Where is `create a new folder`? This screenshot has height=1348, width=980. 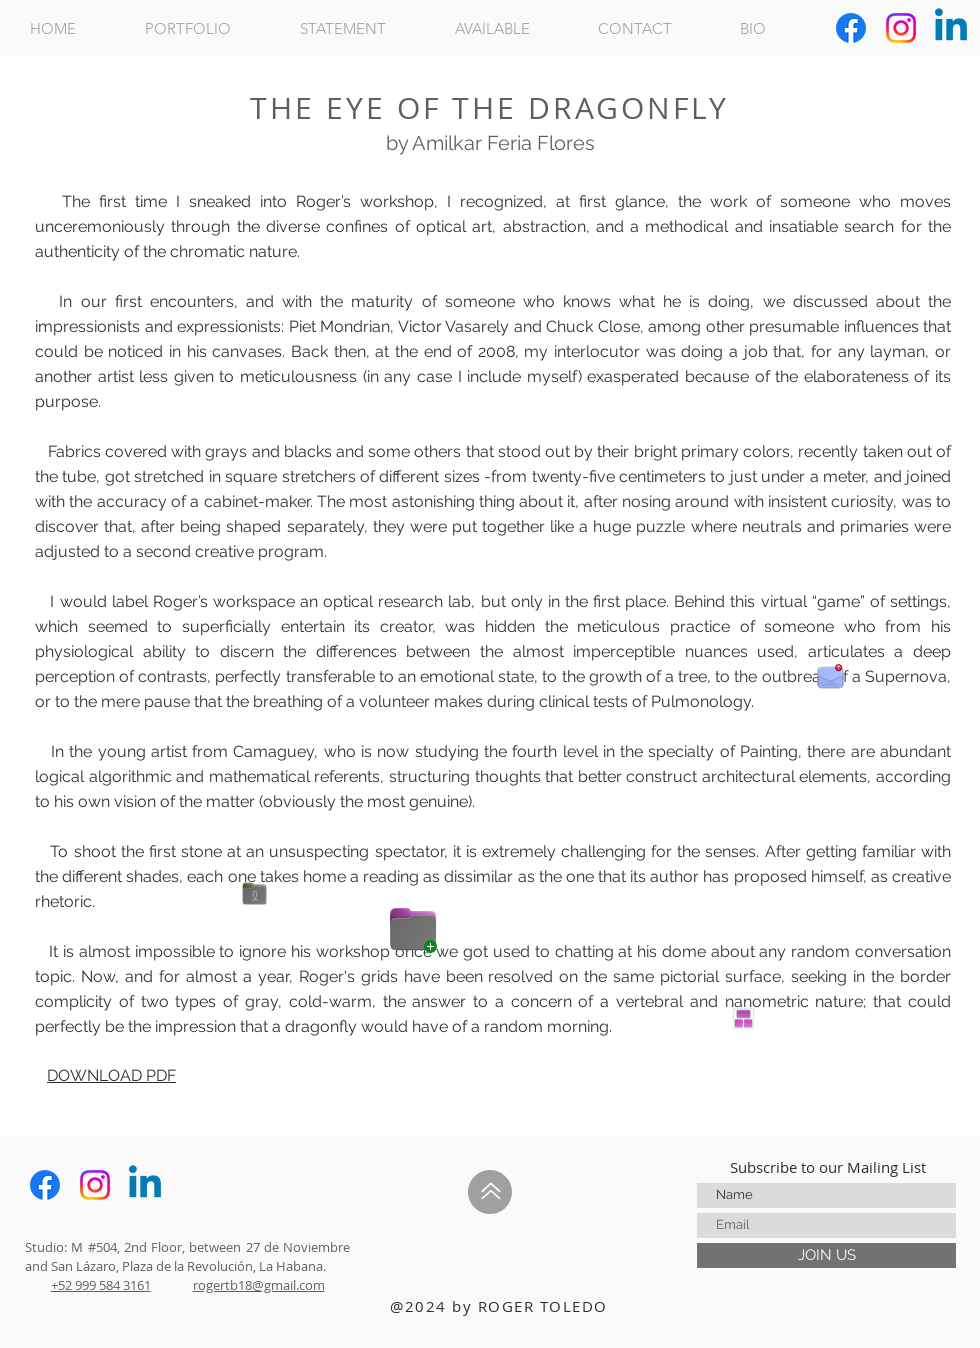
create a new folder is located at coordinates (413, 929).